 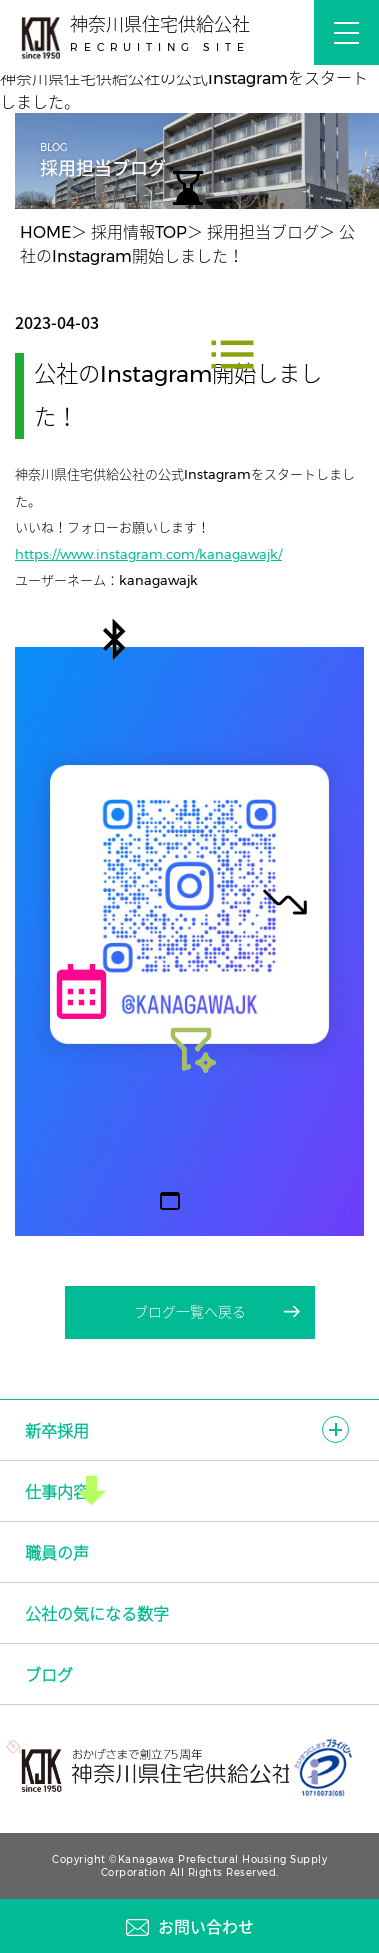 What do you see at coordinates (191, 1048) in the screenshot?
I see `apply smart or AI-powered filters` at bounding box center [191, 1048].